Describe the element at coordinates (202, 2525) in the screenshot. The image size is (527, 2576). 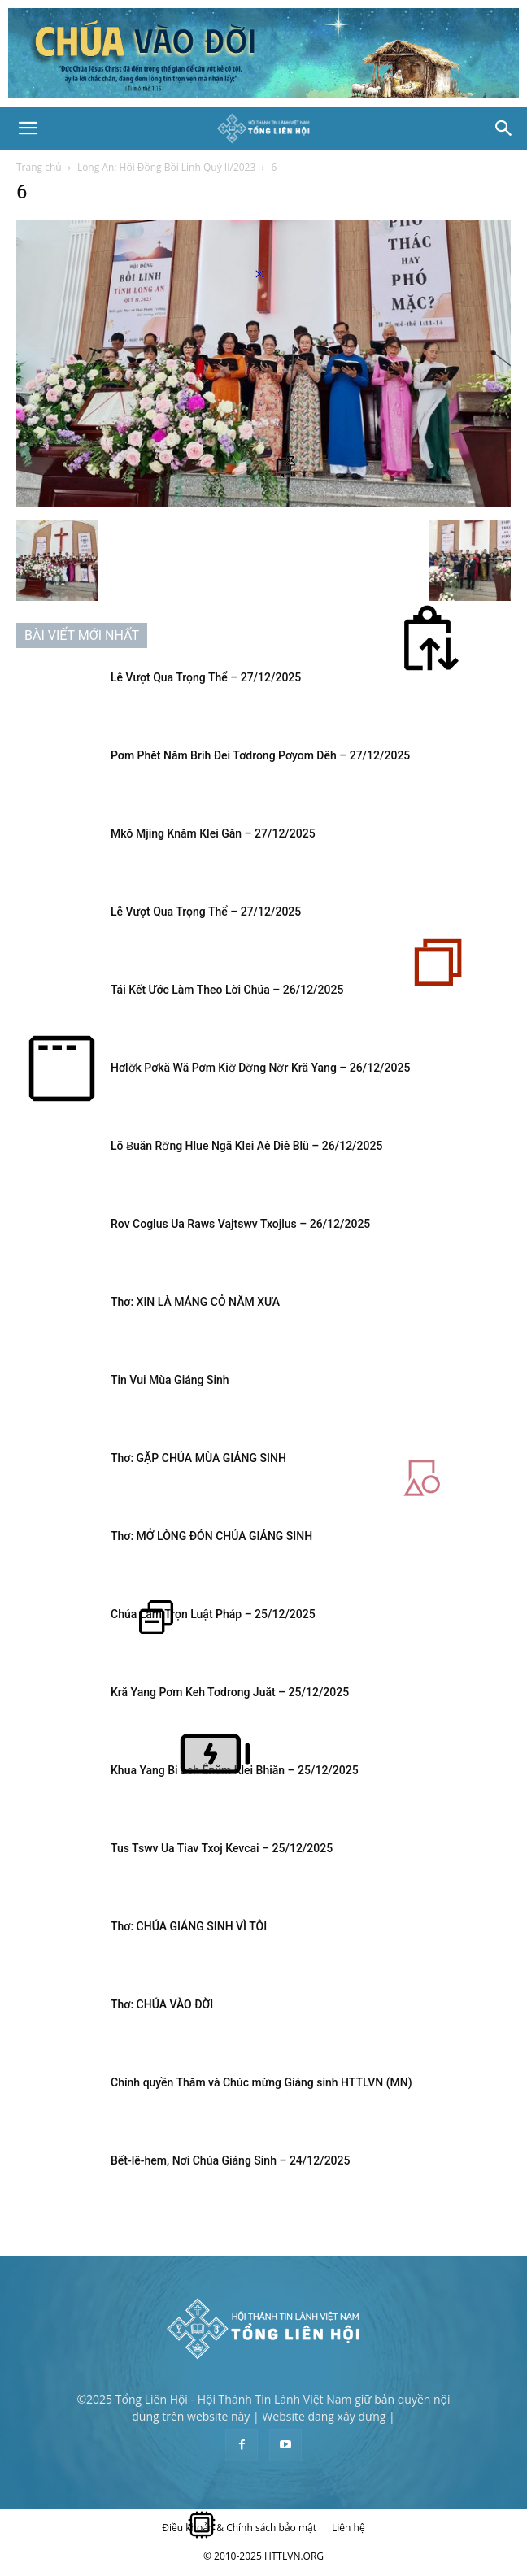
I see `view hardware or system specifications` at that location.